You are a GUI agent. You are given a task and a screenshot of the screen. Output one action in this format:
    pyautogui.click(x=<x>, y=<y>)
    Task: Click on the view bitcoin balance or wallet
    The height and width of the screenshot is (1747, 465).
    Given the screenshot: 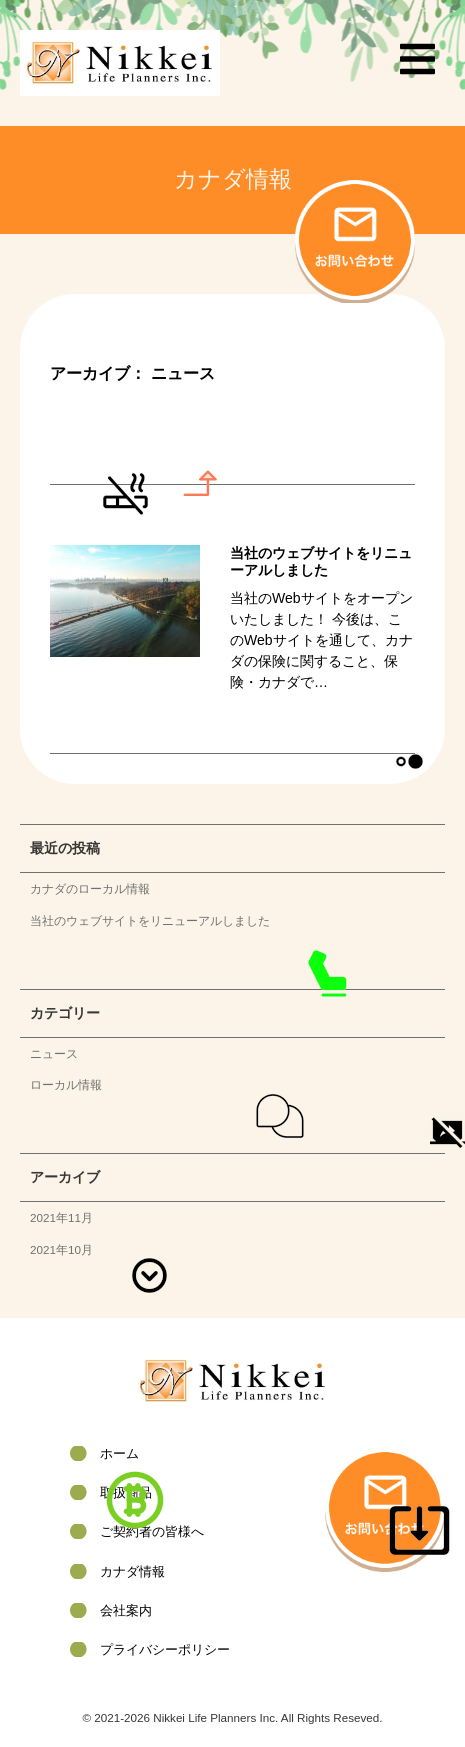 What is the action you would take?
    pyautogui.click(x=135, y=1500)
    